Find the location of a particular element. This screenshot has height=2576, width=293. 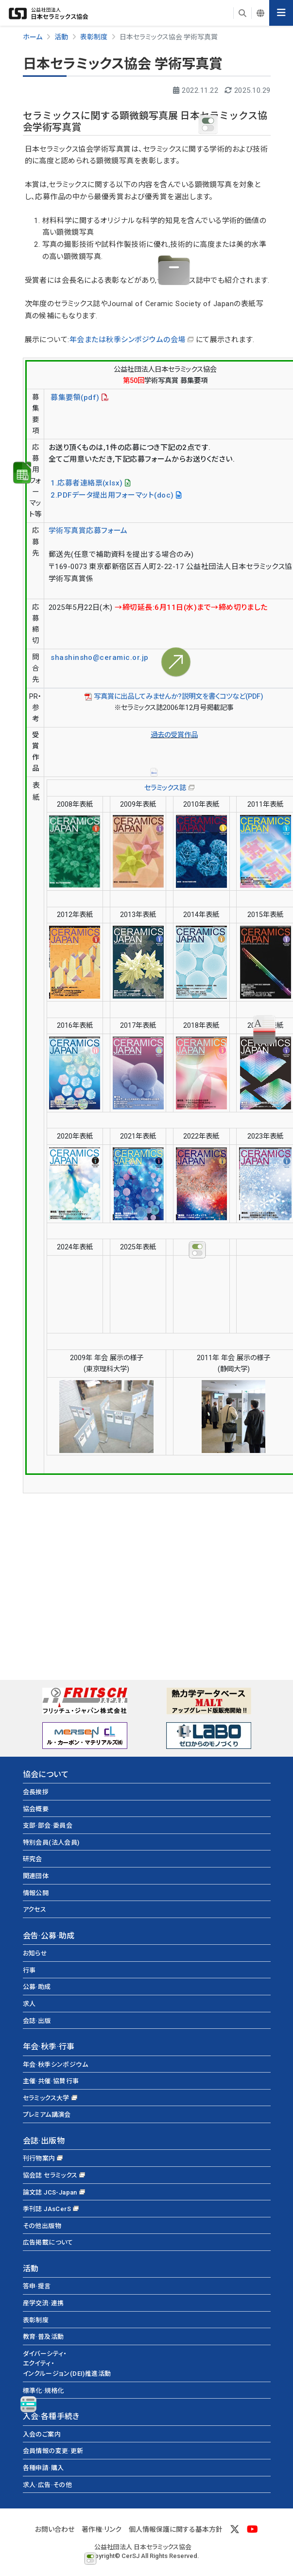

open system settings or preferences is located at coordinates (90, 2559).